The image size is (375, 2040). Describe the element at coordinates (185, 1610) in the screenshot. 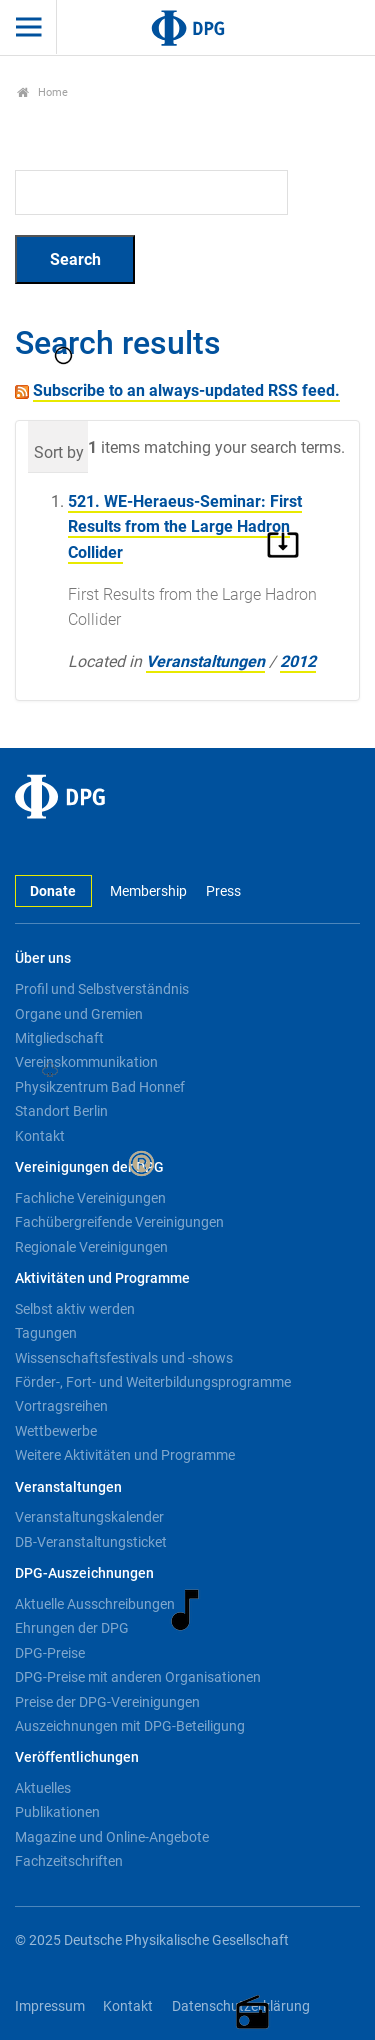

I see `access music or audio player` at that location.